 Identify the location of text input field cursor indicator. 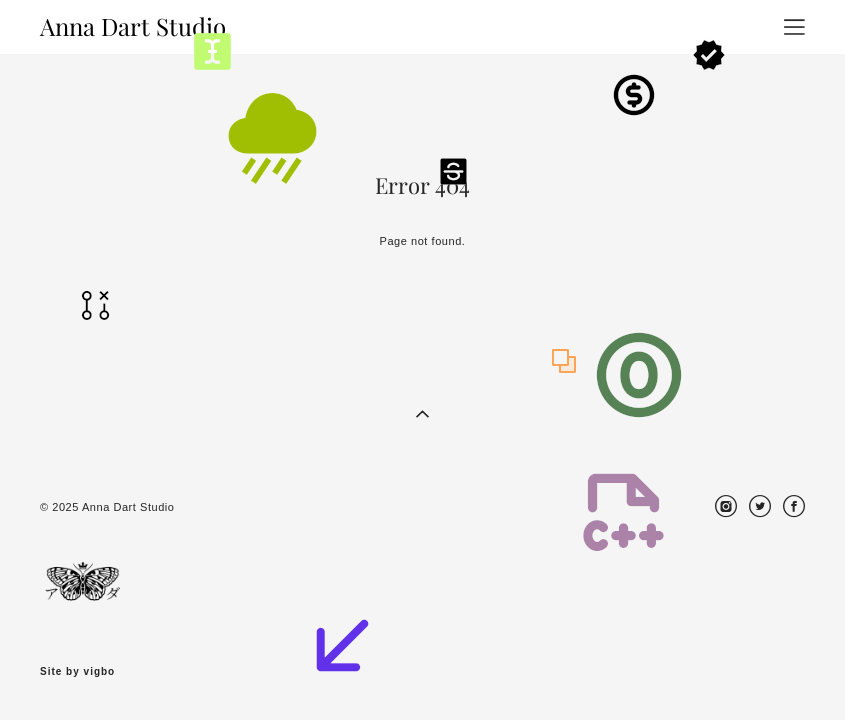
(212, 51).